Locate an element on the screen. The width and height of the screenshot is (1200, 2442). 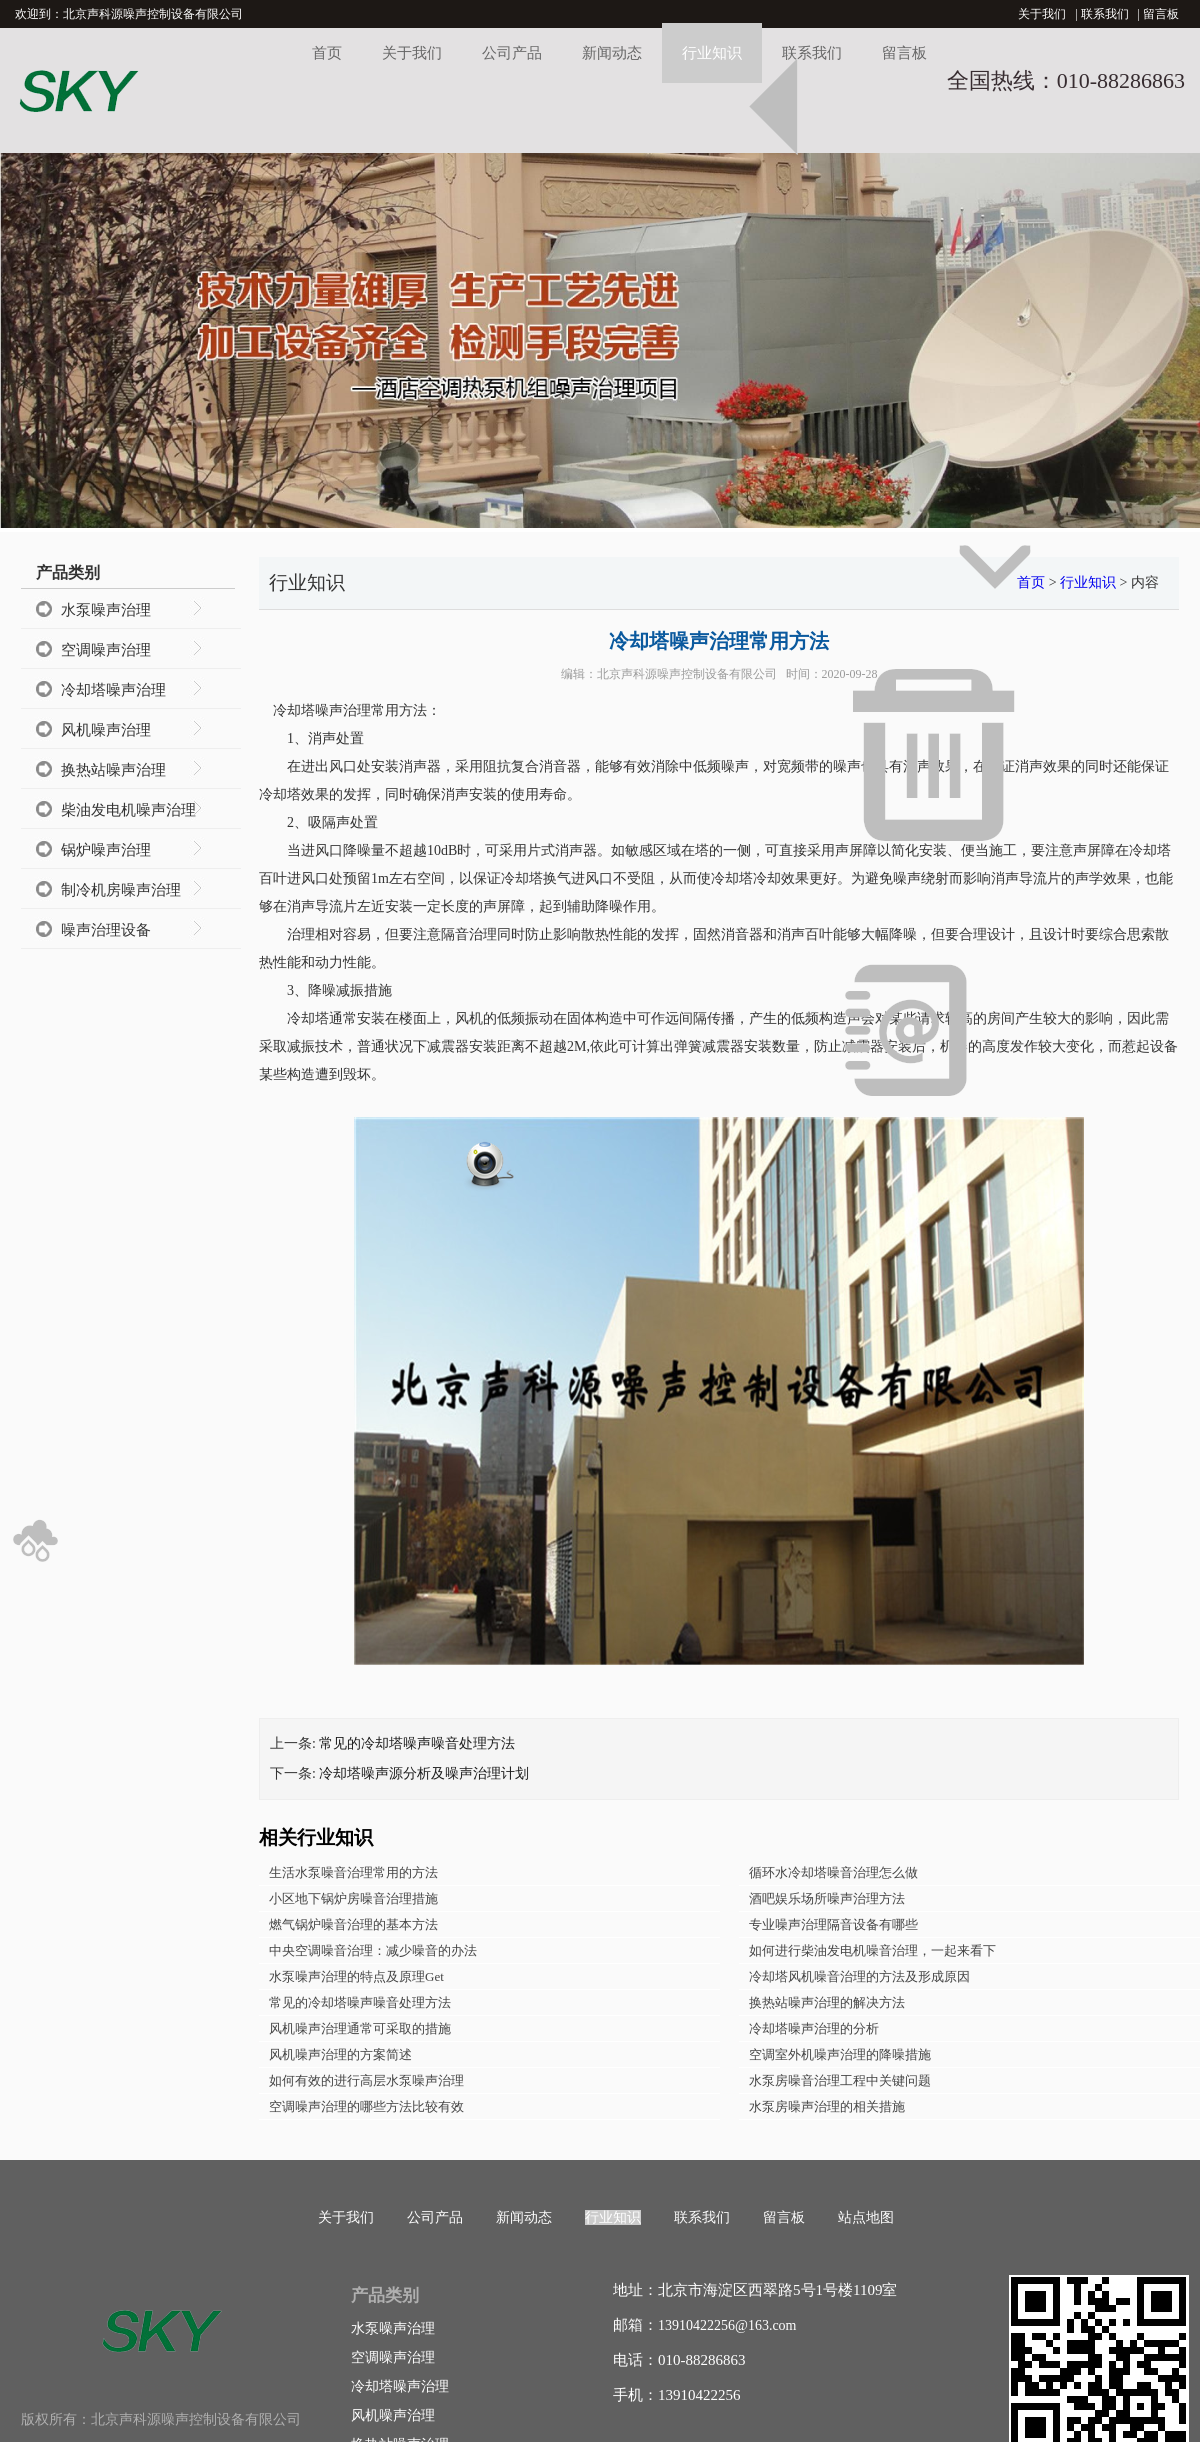
access webcam settings is located at coordinates (485, 1163).